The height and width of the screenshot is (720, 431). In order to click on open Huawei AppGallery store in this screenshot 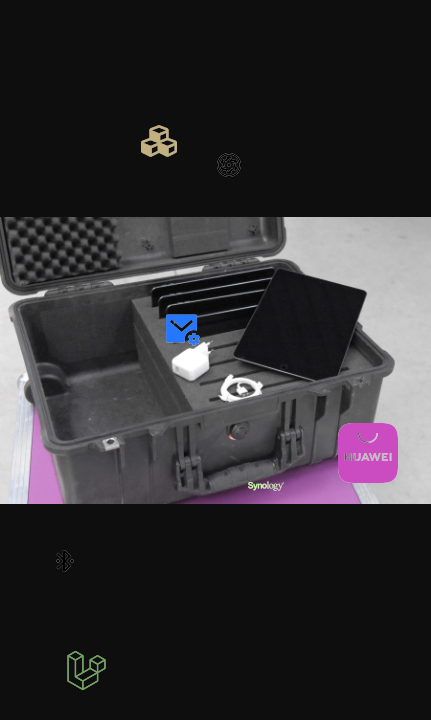, I will do `click(368, 453)`.